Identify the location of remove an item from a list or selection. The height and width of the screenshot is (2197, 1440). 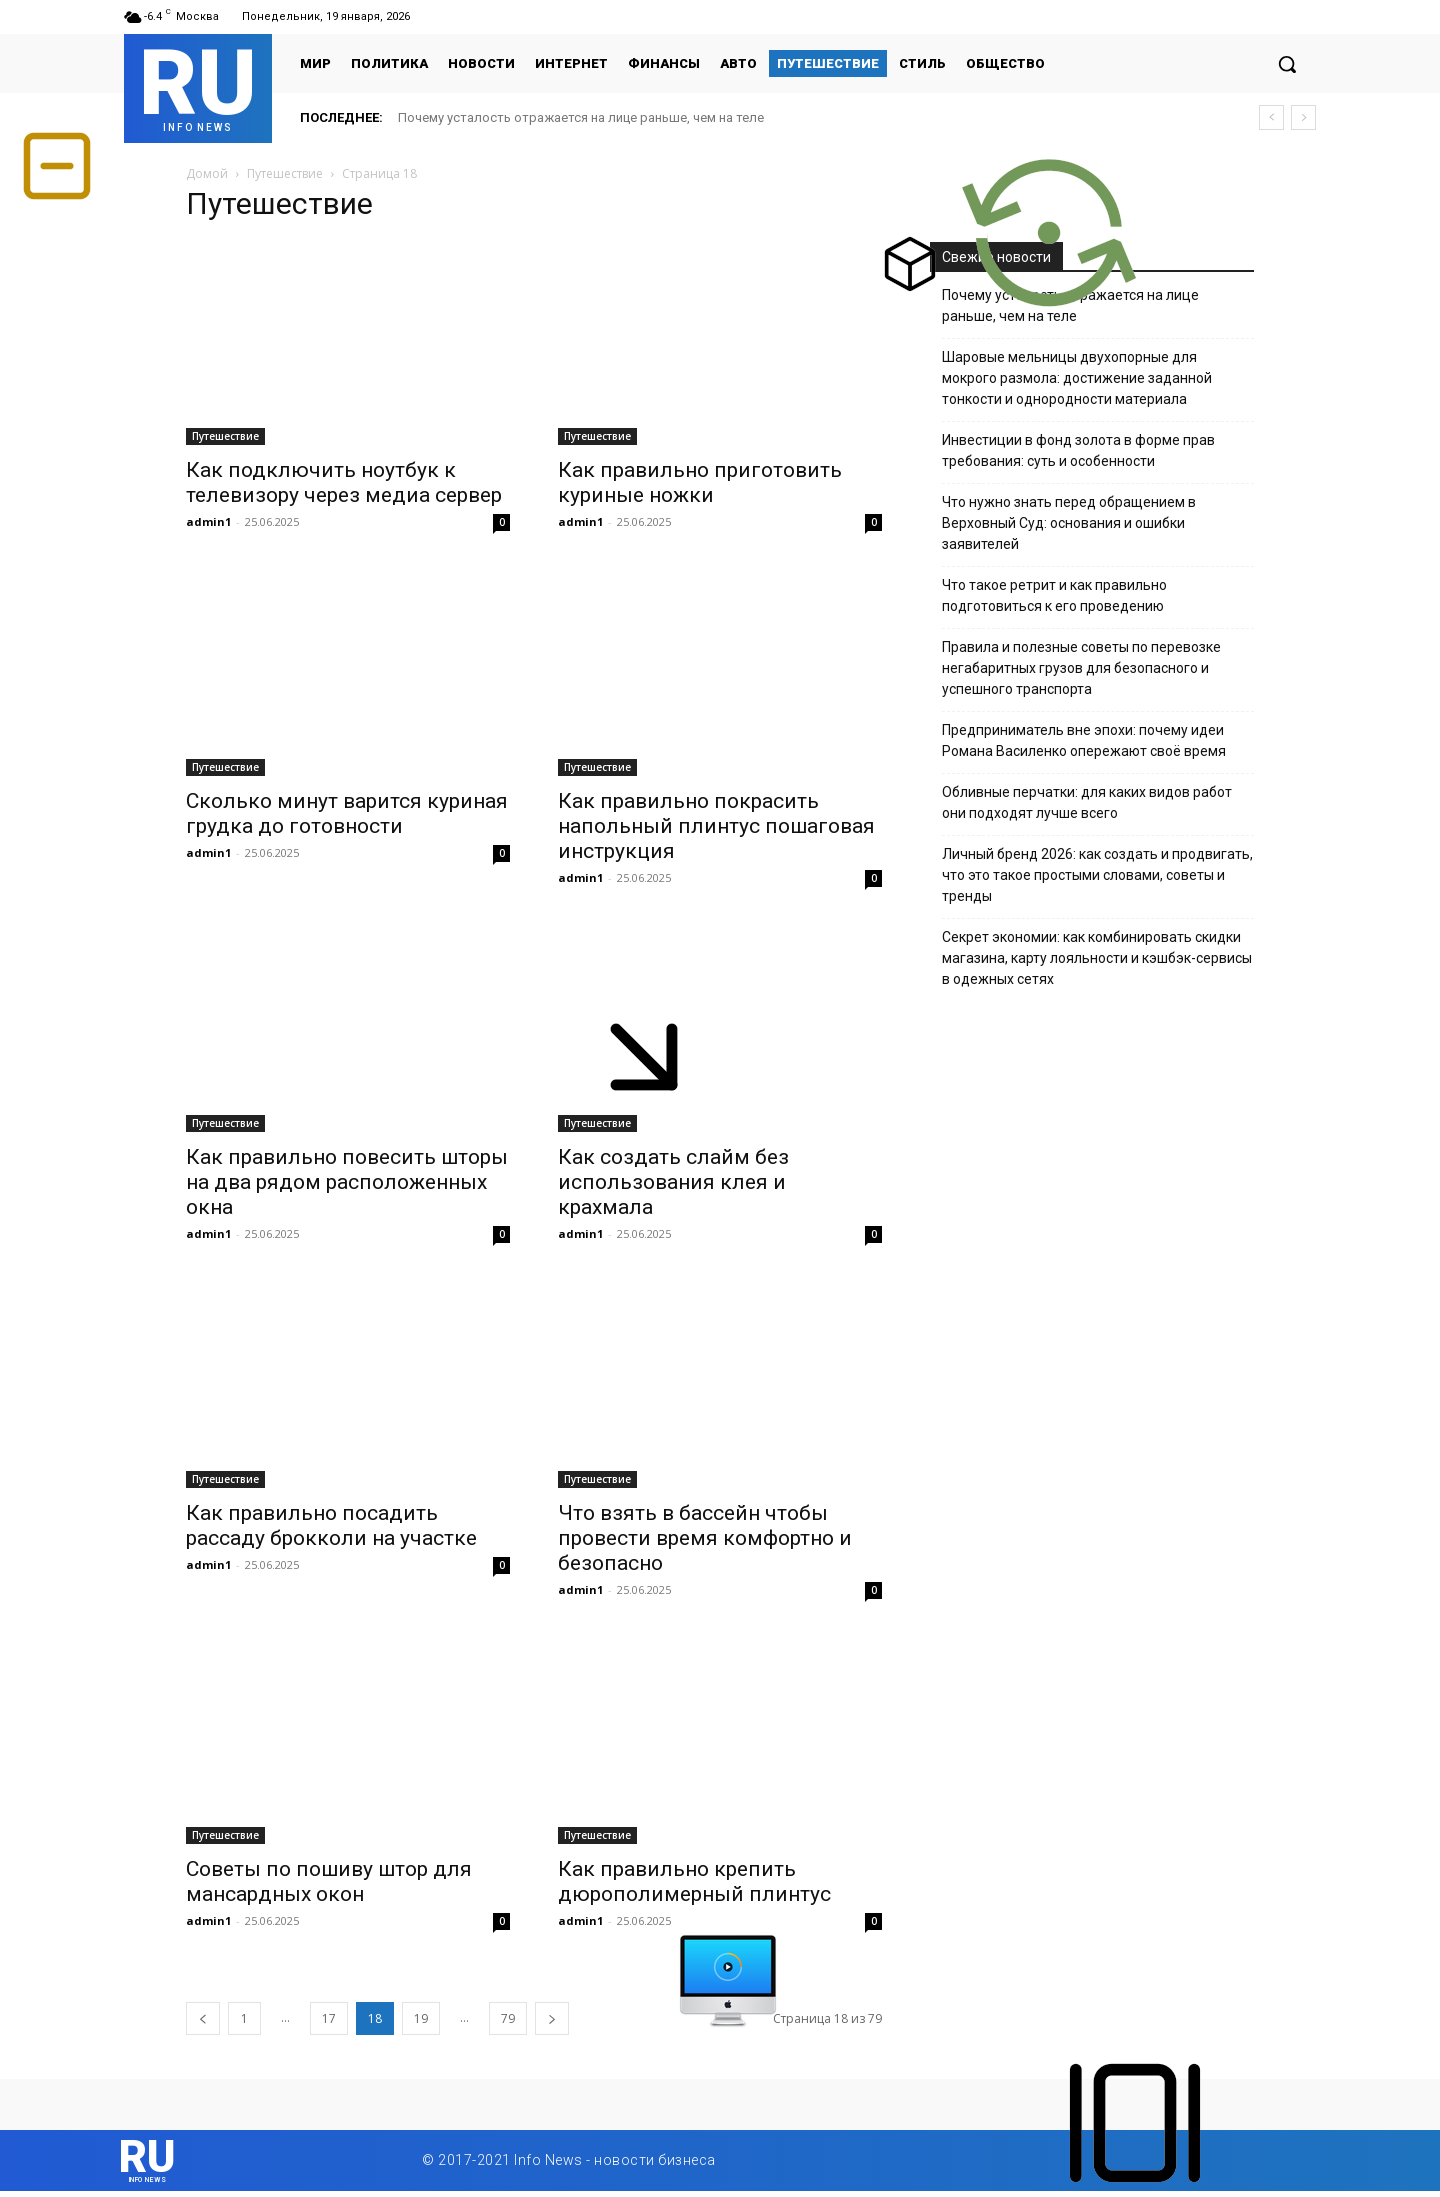
(57, 166).